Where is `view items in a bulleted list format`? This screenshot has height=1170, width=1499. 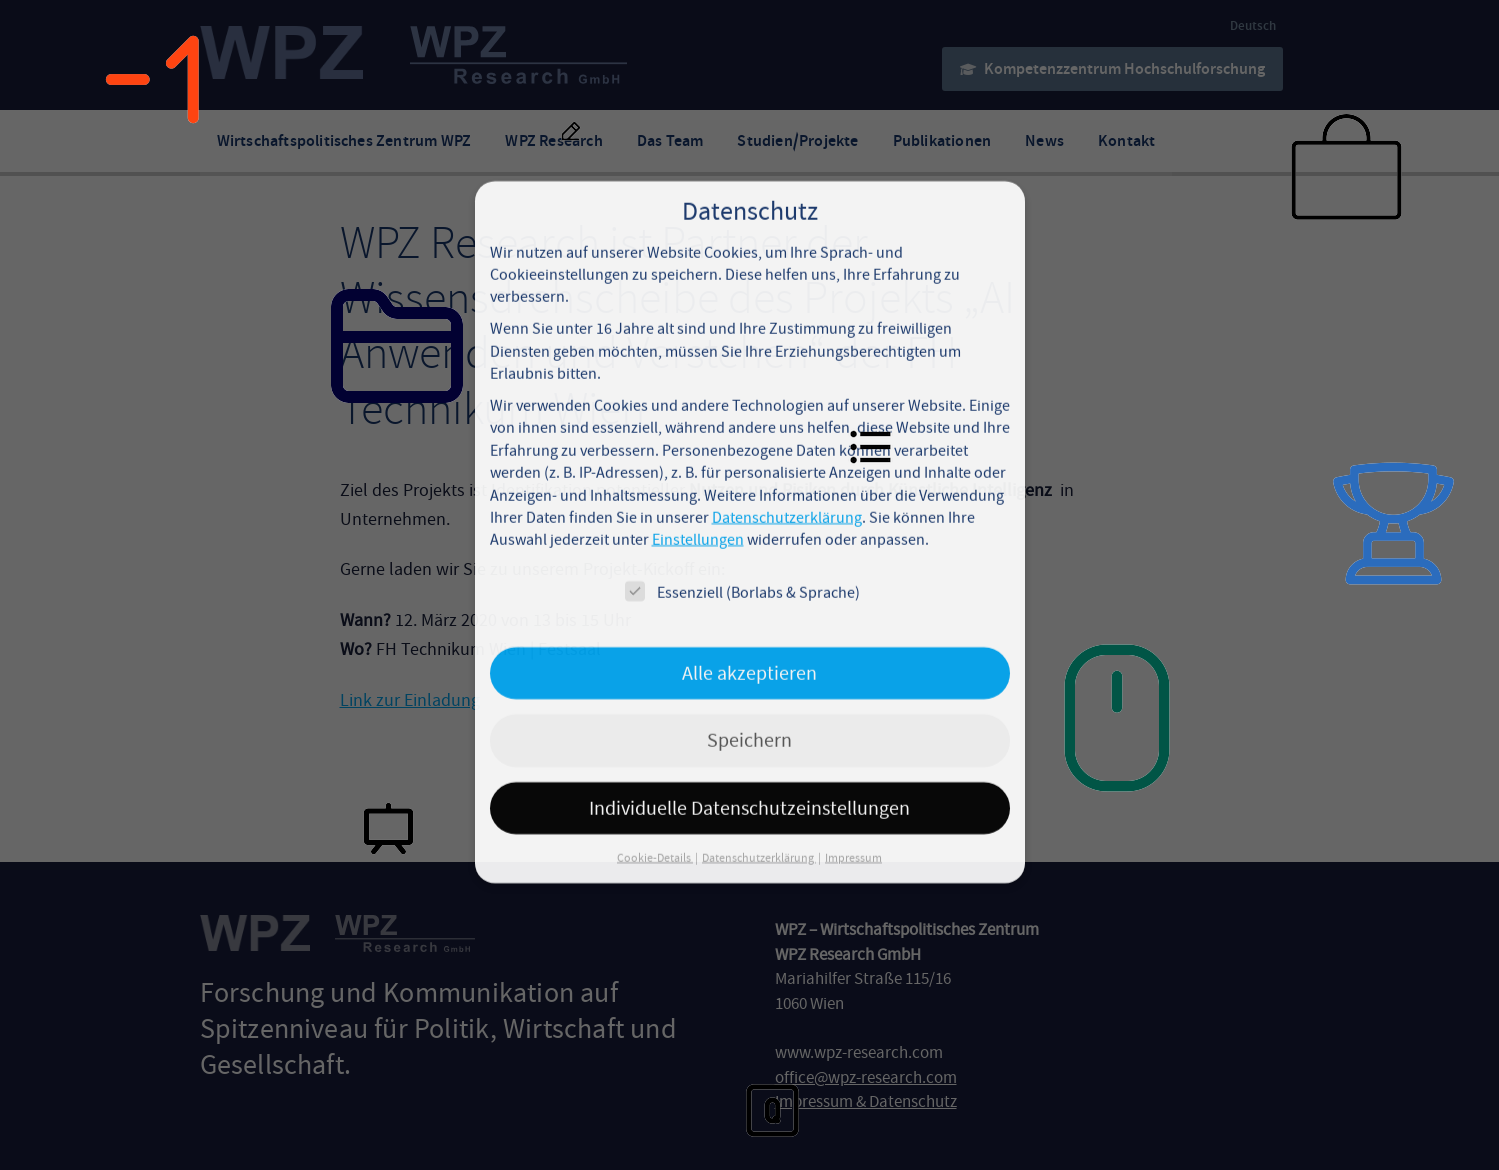
view items in a bulleted list format is located at coordinates (871, 447).